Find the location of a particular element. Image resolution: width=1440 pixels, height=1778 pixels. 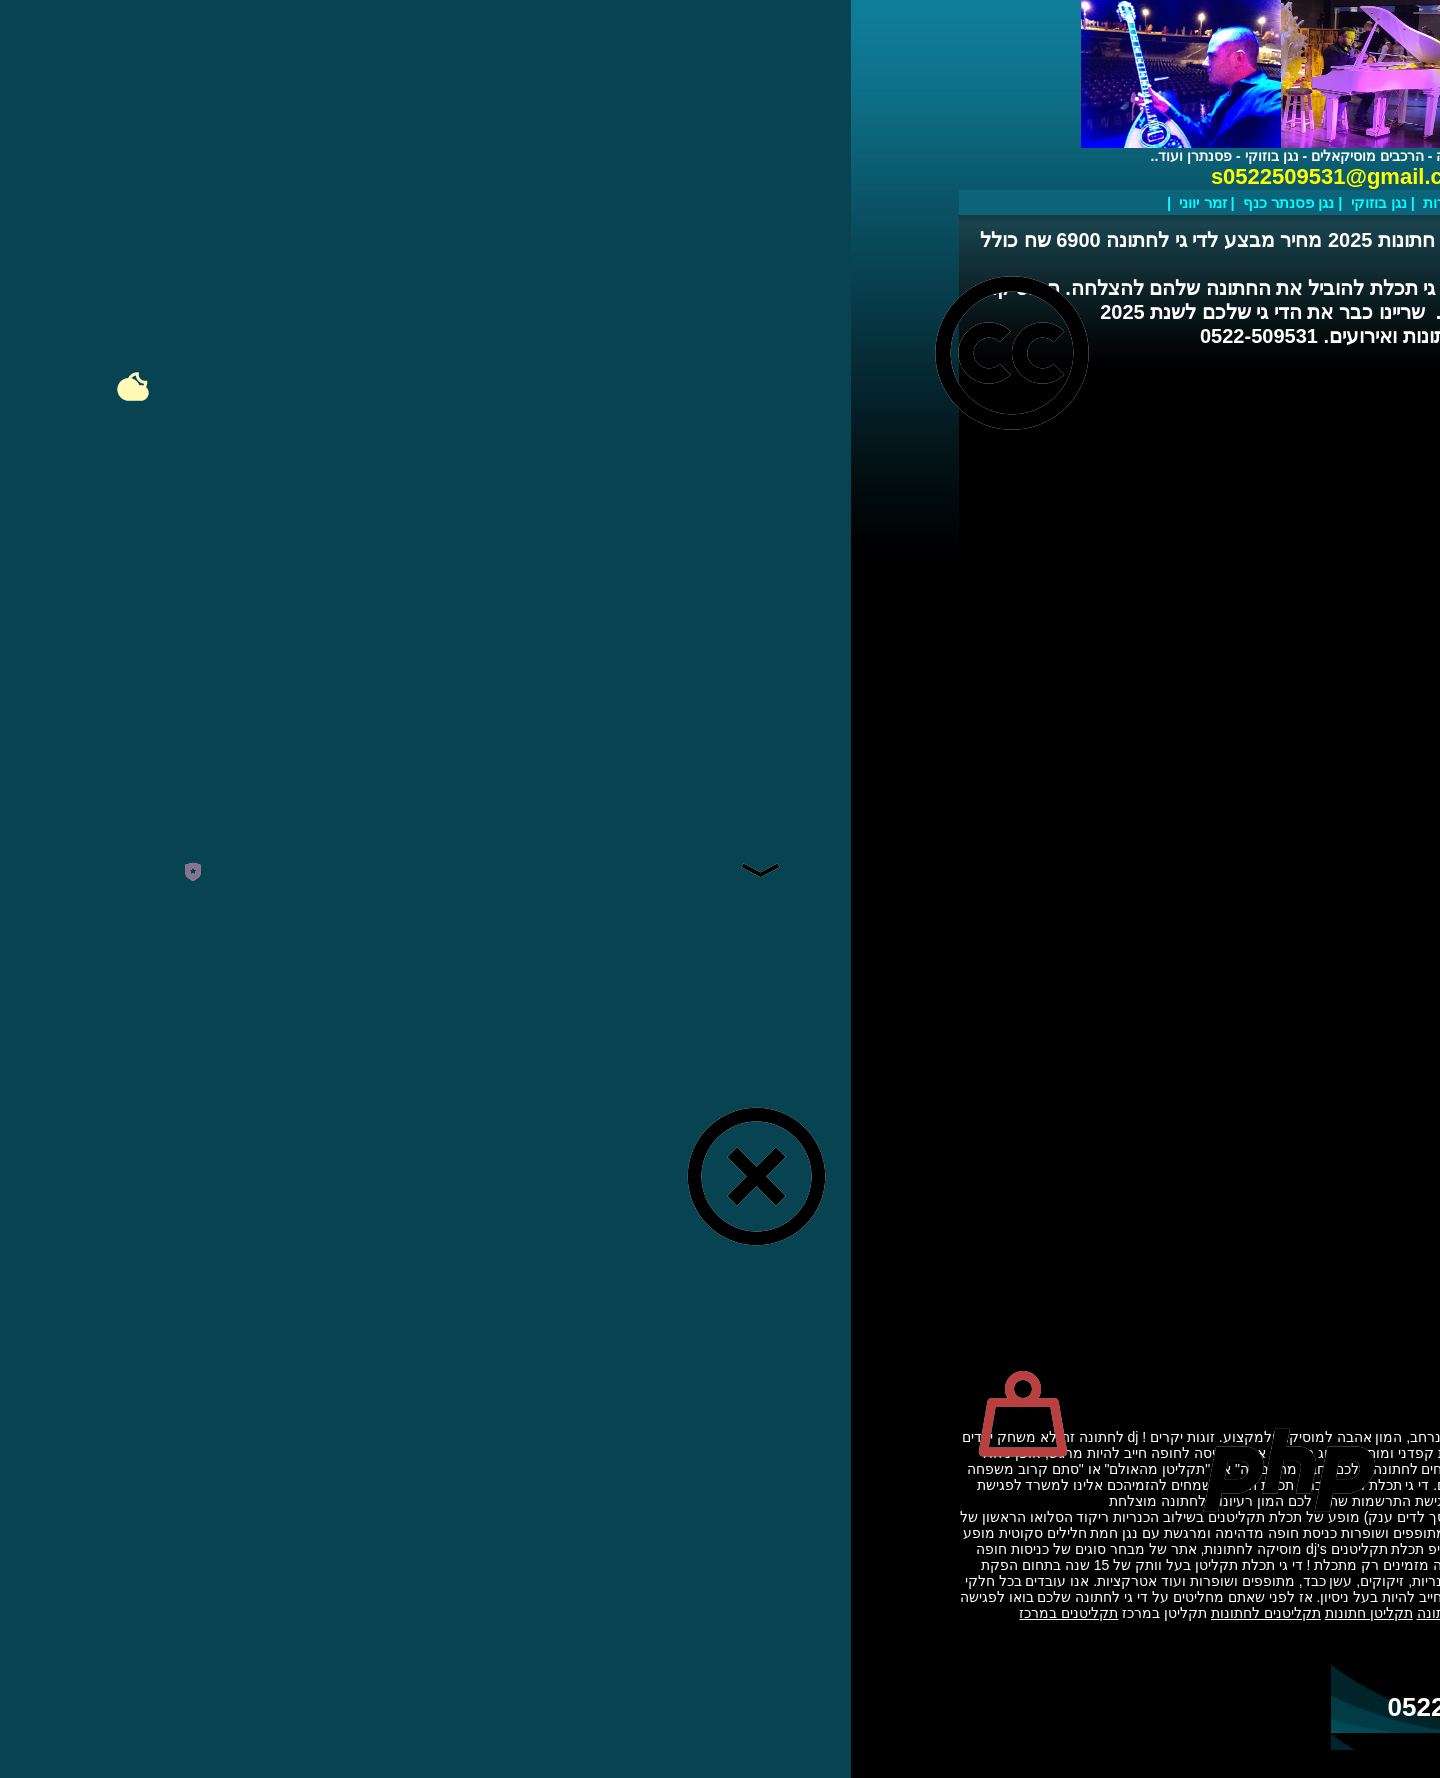

close or dismiss a dialog is located at coordinates (756, 1176).